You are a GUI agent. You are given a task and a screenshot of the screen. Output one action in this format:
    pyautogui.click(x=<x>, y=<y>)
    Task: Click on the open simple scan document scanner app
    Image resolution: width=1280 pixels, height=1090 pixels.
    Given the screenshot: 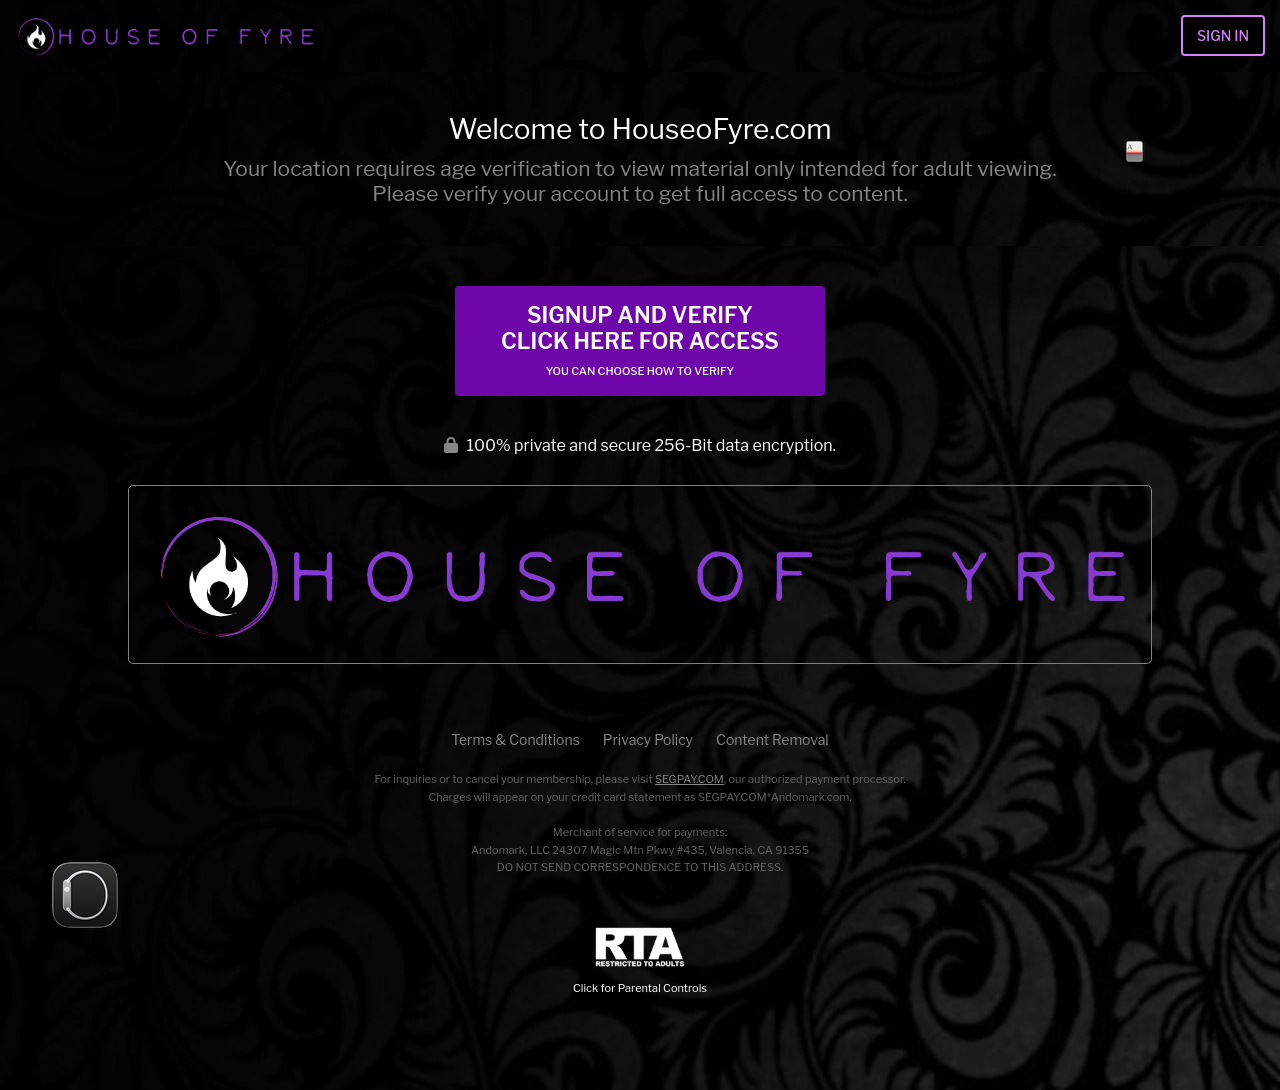 What is the action you would take?
    pyautogui.click(x=1134, y=151)
    